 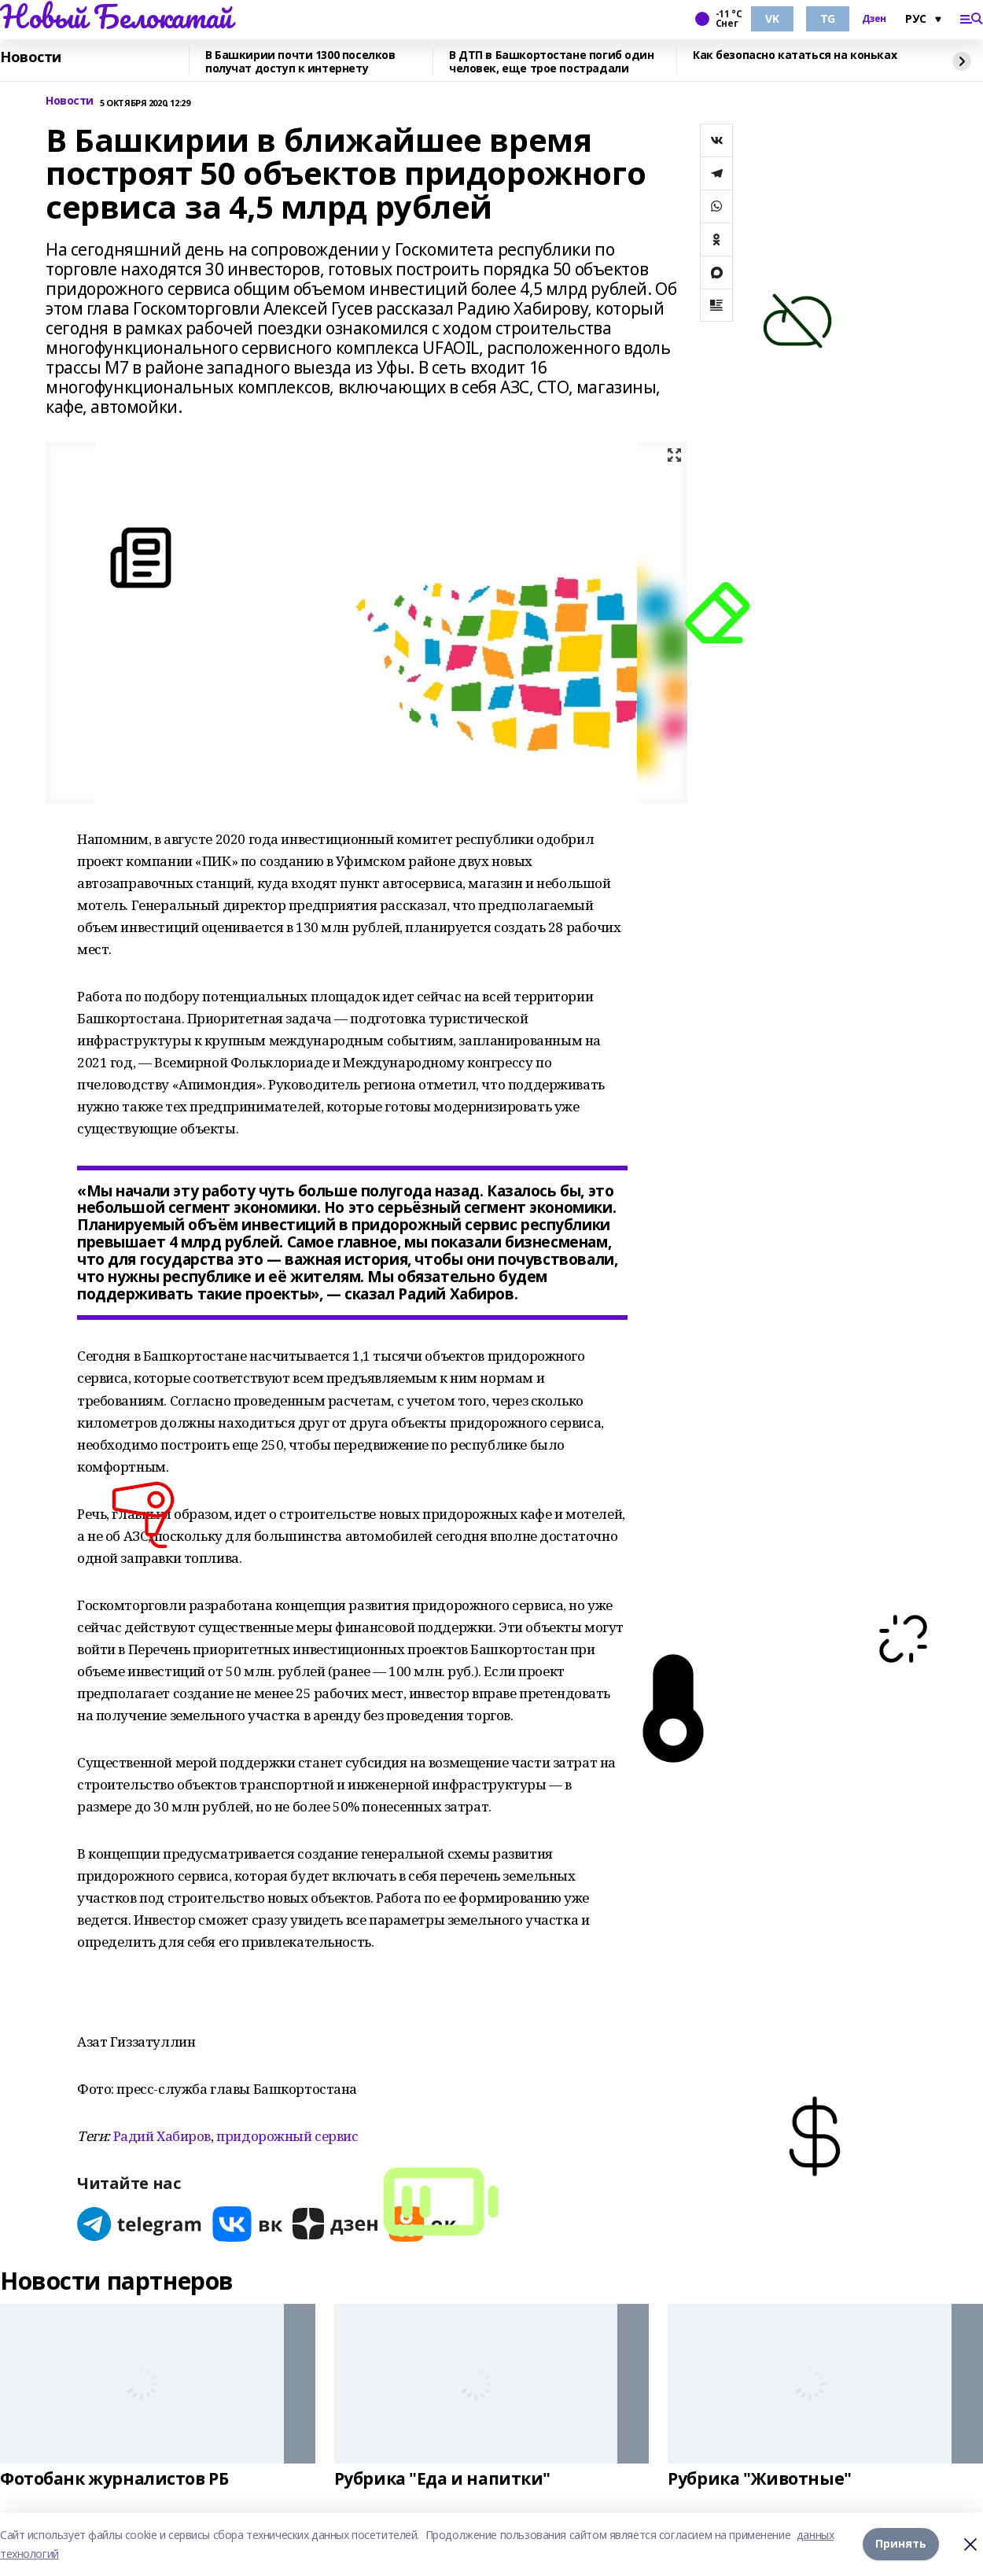 What do you see at coordinates (716, 613) in the screenshot?
I see `erase or delete selected content` at bounding box center [716, 613].